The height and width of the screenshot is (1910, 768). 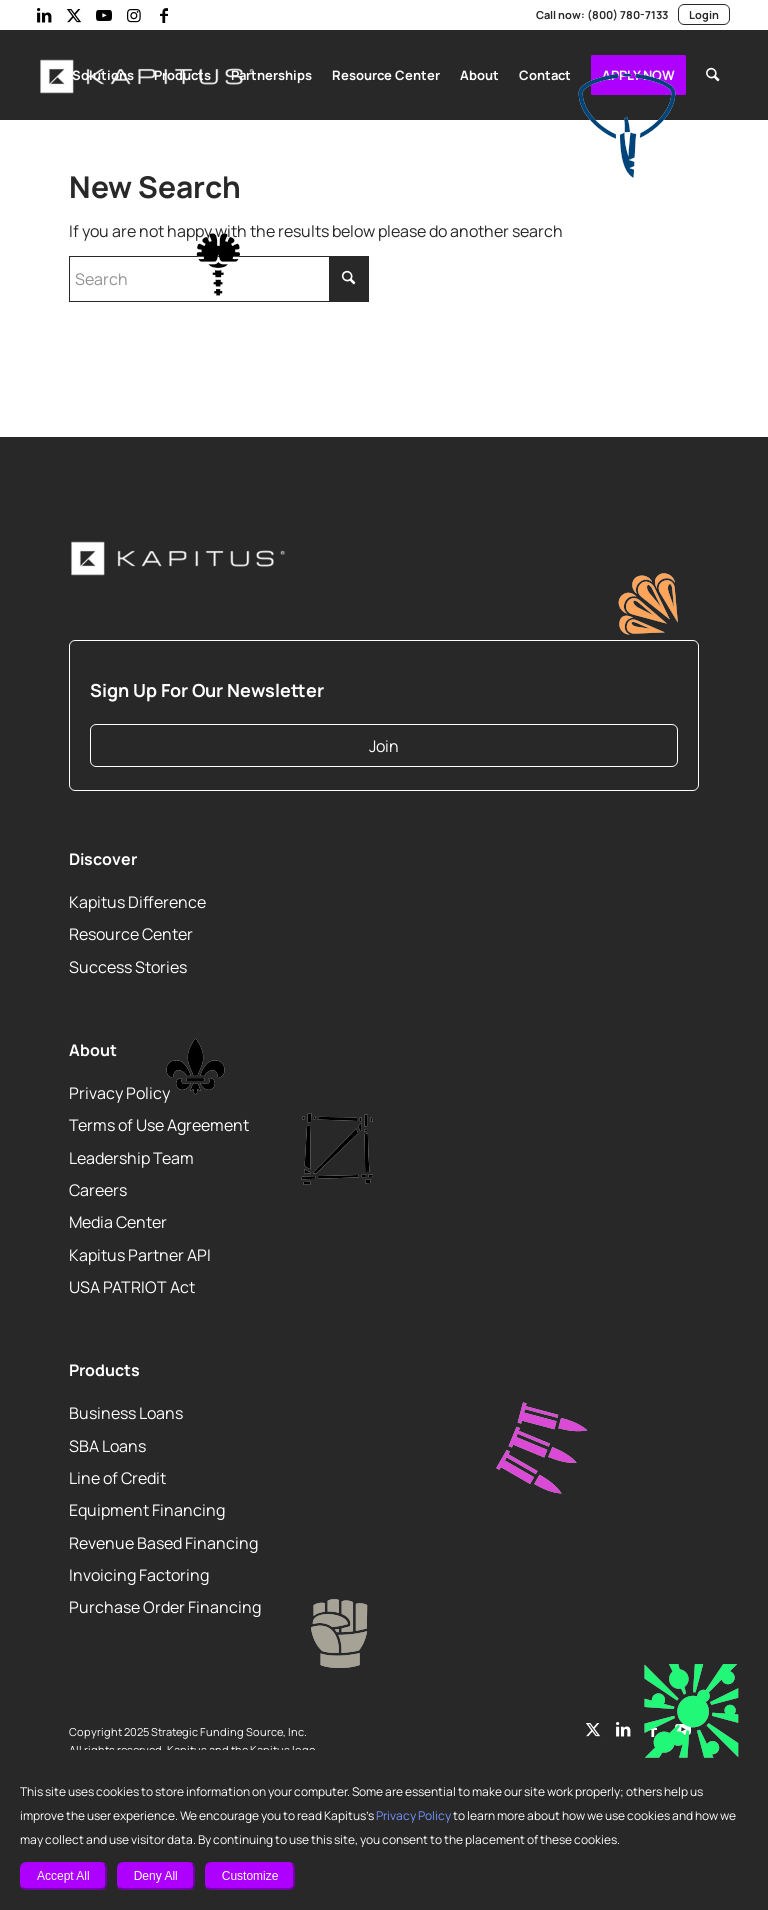 I want to click on decorative emblem representing French or royal heritage, so click(x=195, y=1066).